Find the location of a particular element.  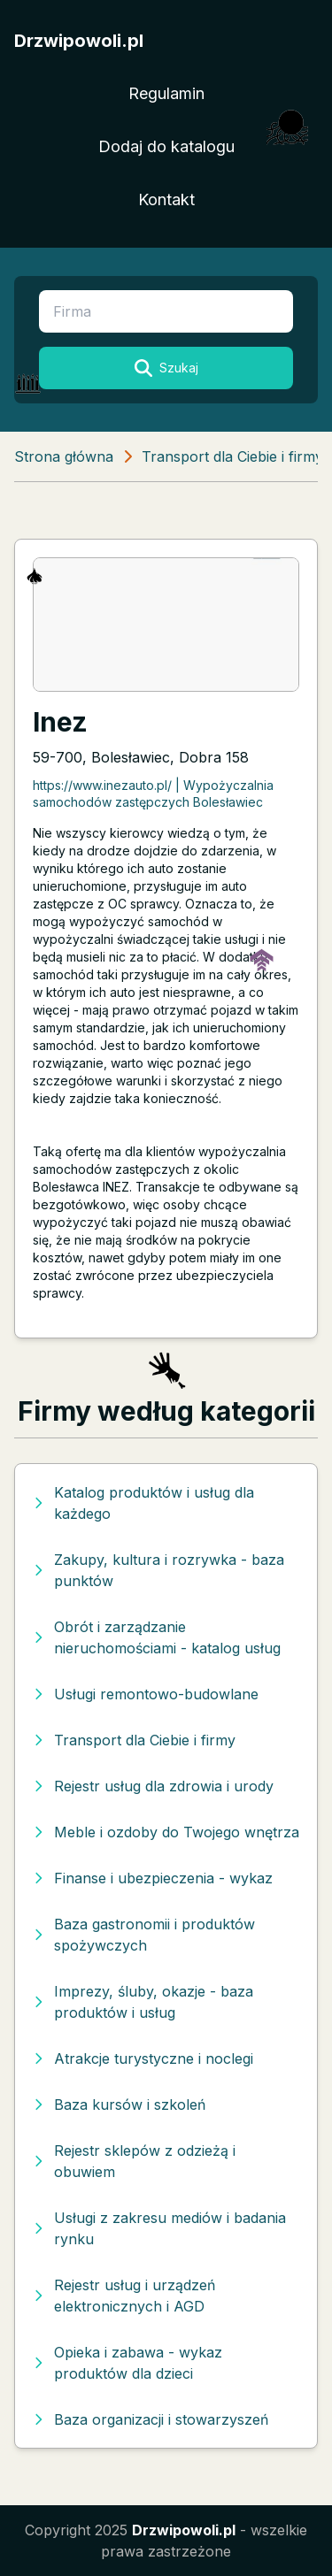

access candle or lighting settings is located at coordinates (27, 380).